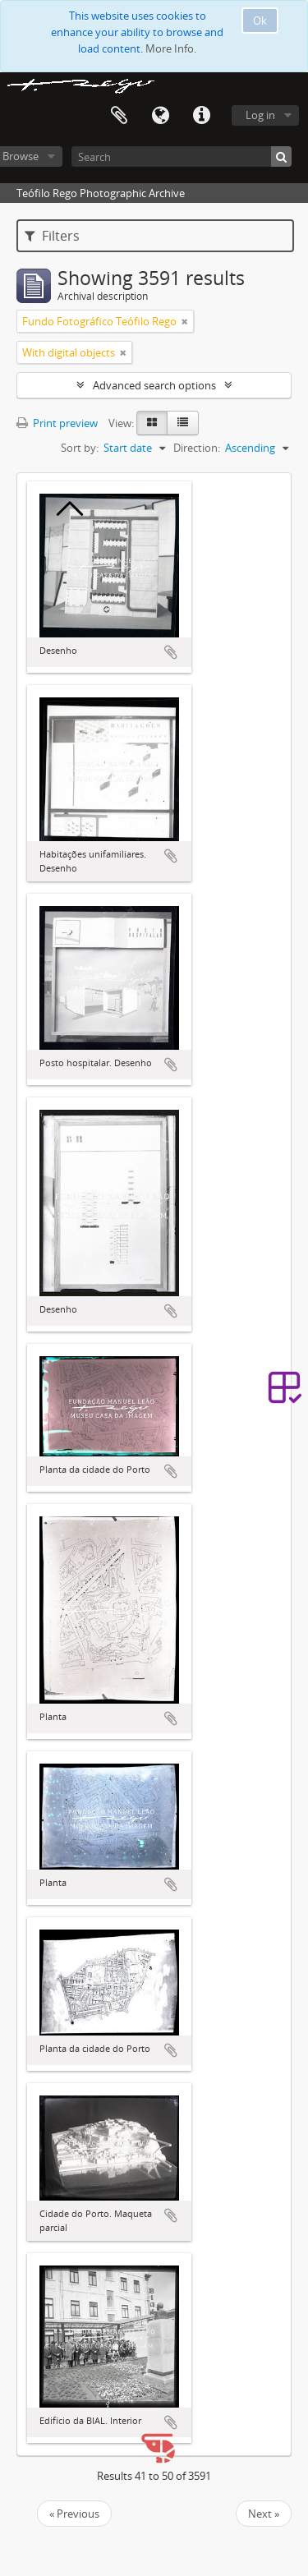 This screenshot has height=2576, width=308. I want to click on indicates seafood or shellfish menu items, so click(158, 2448).